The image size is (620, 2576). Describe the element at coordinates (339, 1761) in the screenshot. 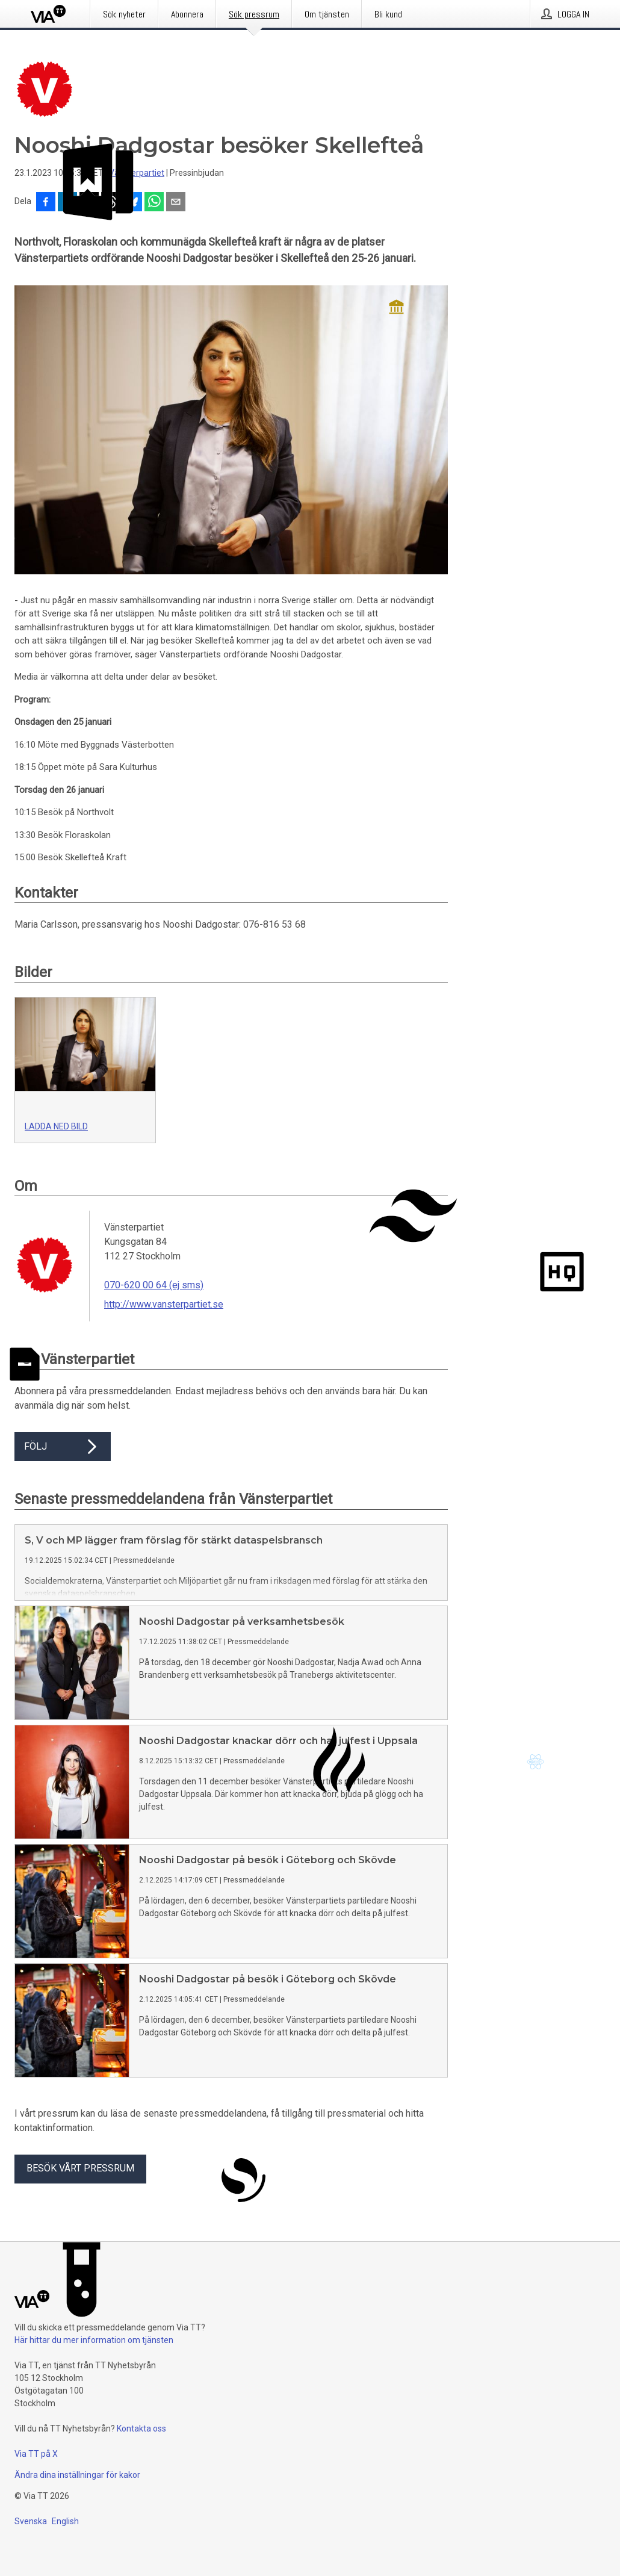

I see `indicates hot or trending content` at that location.